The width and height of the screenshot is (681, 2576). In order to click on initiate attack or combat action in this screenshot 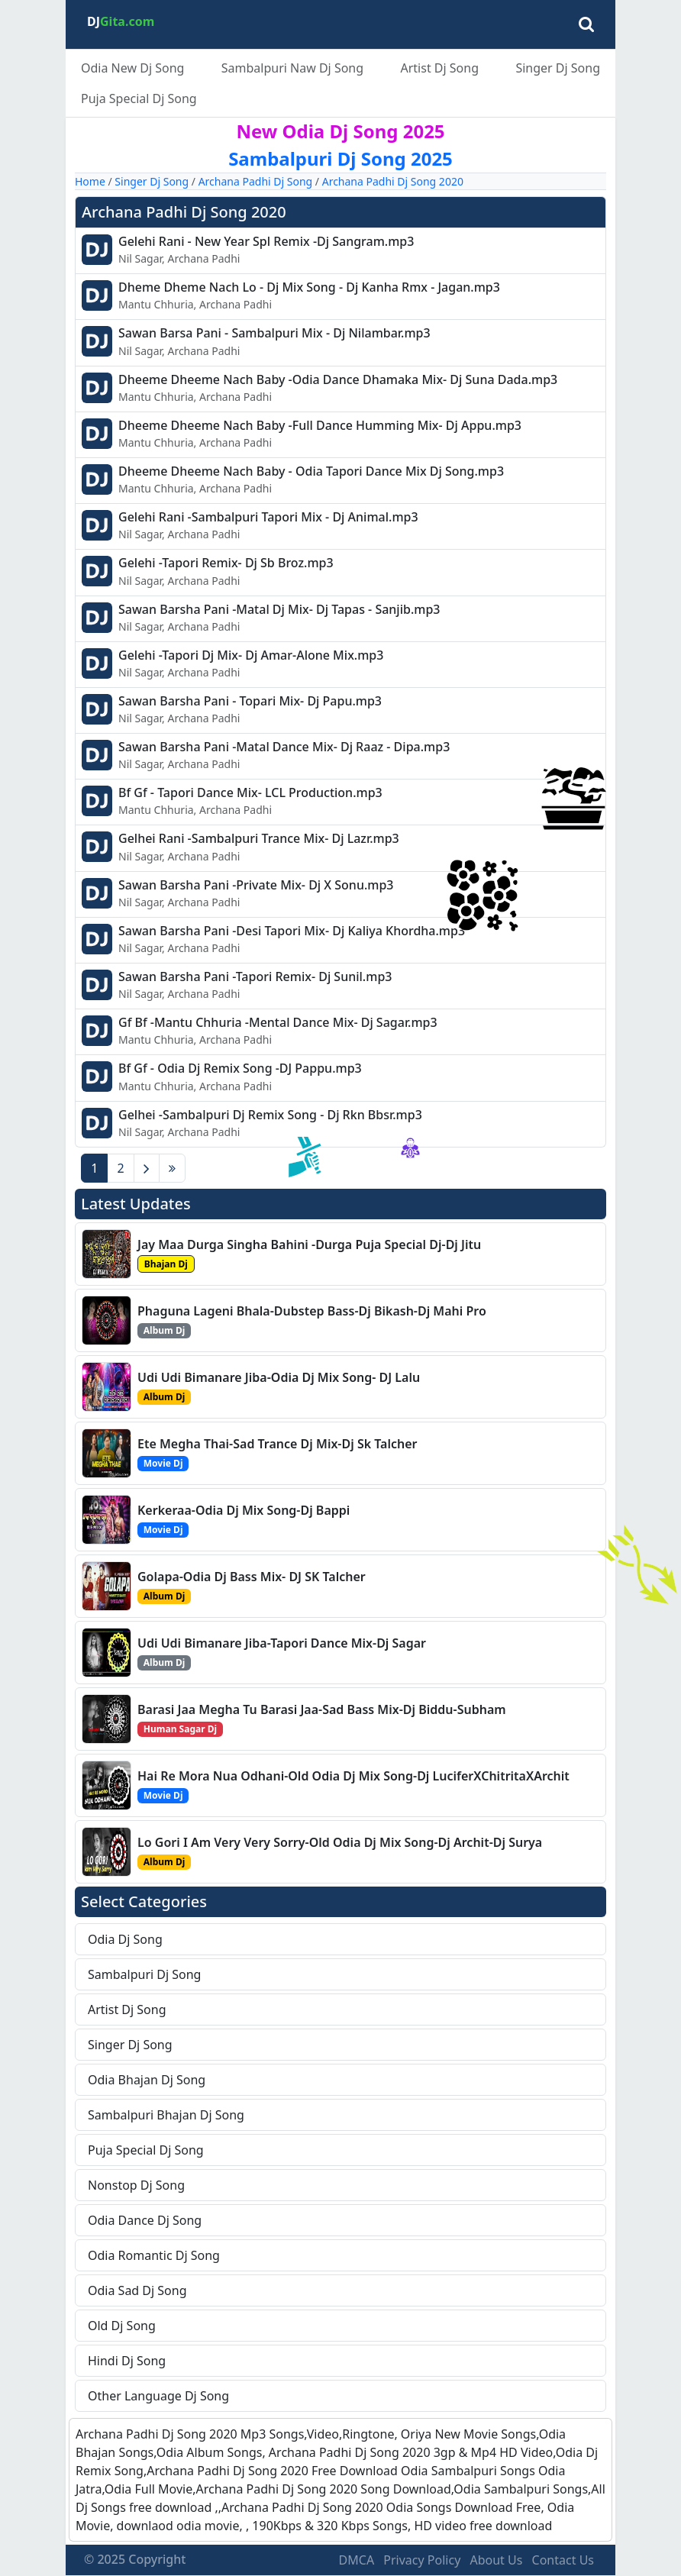, I will do `click(308, 1157)`.